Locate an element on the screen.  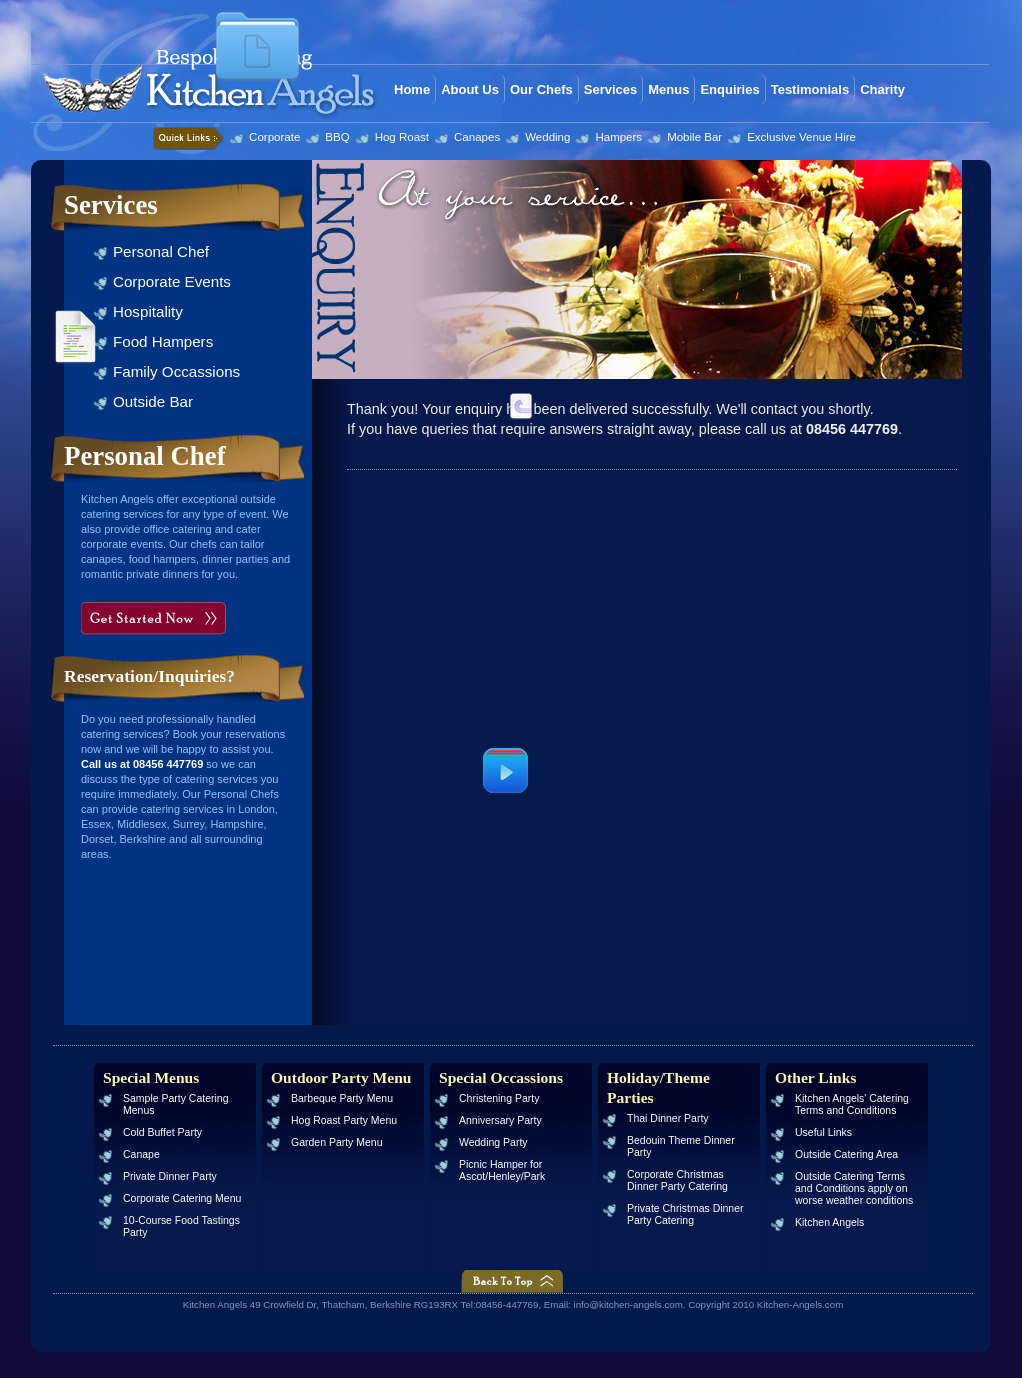
open calligra stage presentation app is located at coordinates (505, 770).